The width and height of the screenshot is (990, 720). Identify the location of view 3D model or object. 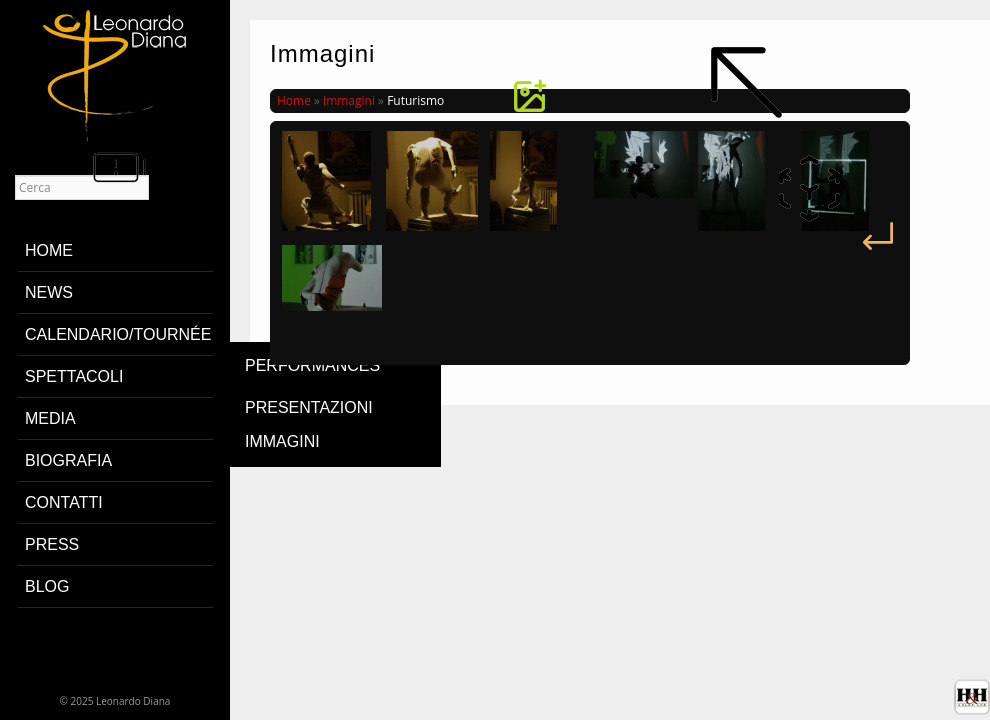
(809, 188).